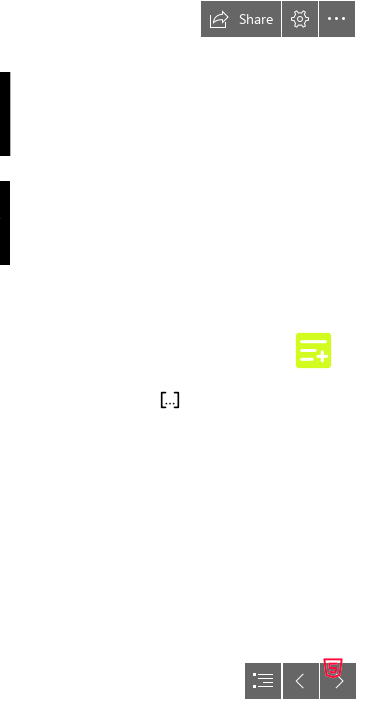  Describe the element at coordinates (313, 350) in the screenshot. I see `add a new item to the list` at that location.